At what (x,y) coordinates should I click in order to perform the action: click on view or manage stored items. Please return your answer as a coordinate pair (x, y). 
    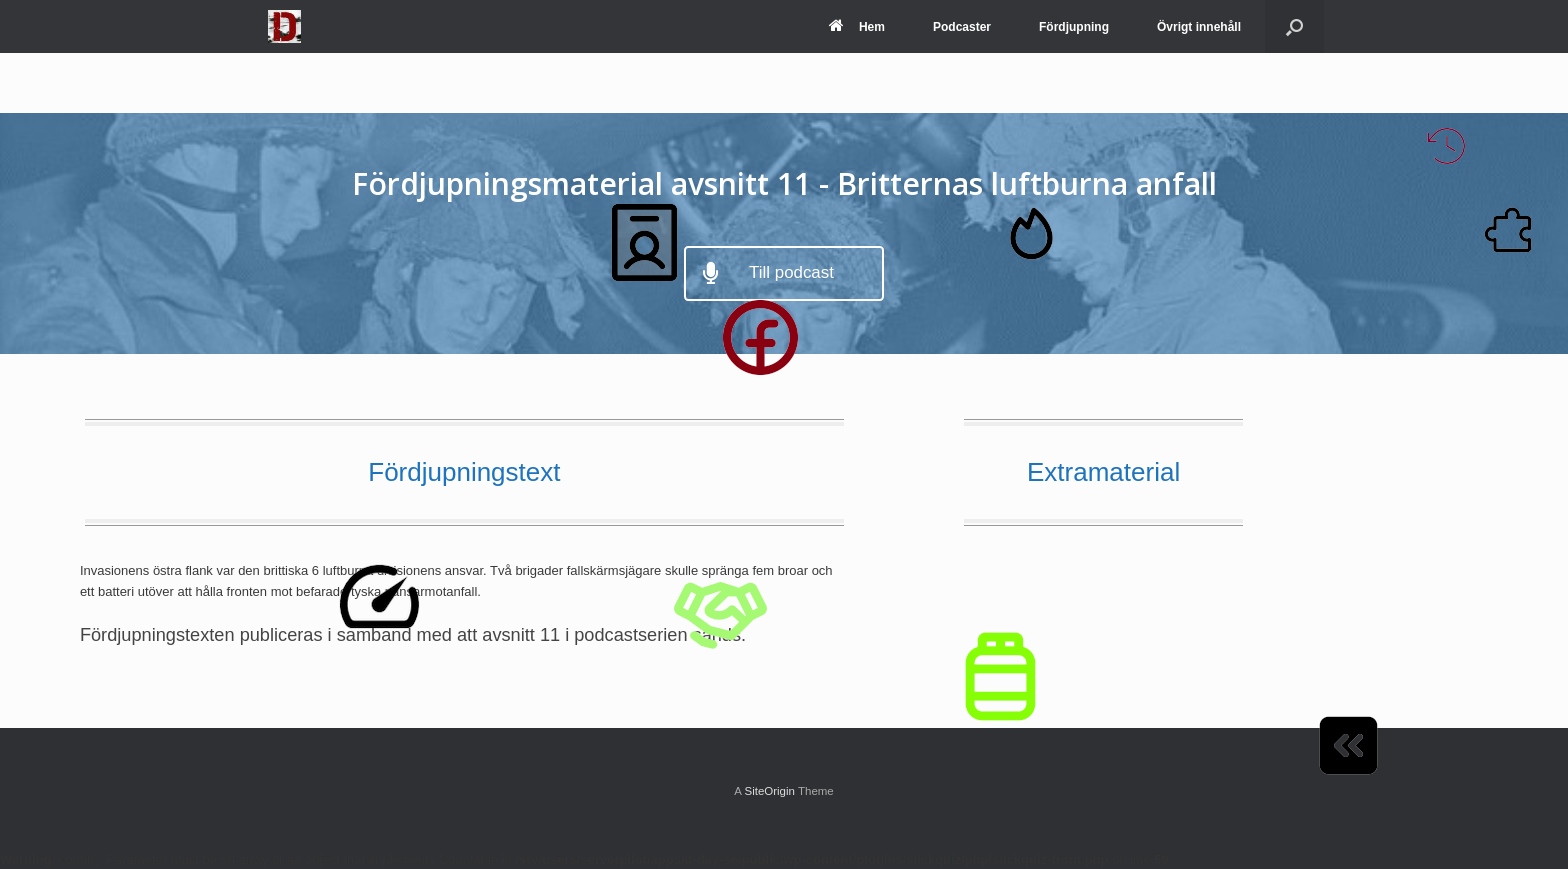
    Looking at the image, I should click on (1000, 676).